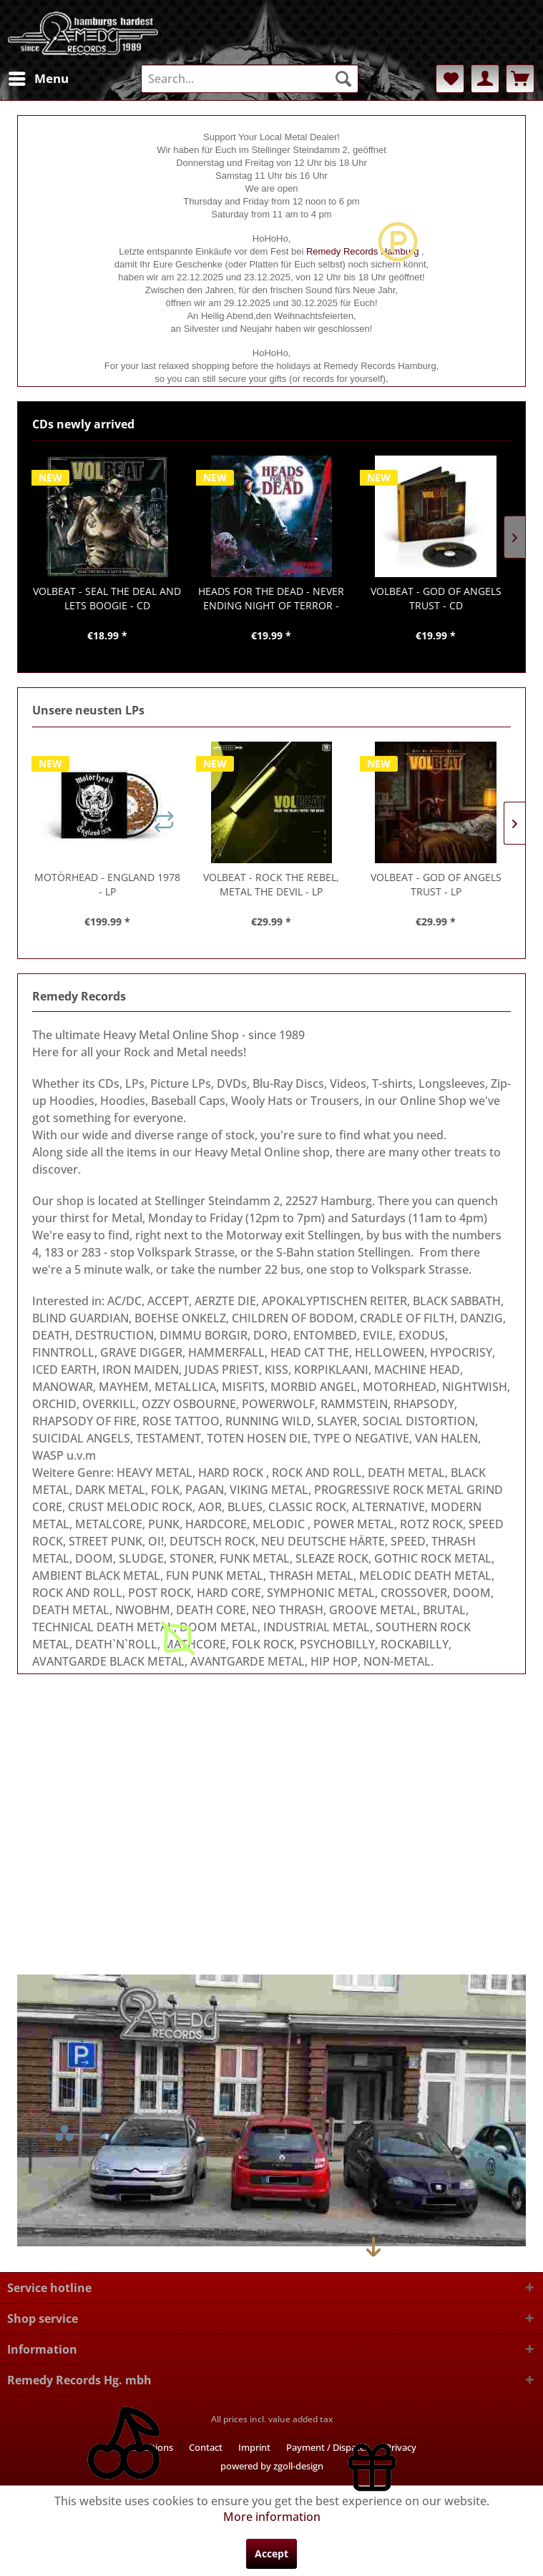  What do you see at coordinates (124, 2443) in the screenshot?
I see `indicates fruit or food category` at bounding box center [124, 2443].